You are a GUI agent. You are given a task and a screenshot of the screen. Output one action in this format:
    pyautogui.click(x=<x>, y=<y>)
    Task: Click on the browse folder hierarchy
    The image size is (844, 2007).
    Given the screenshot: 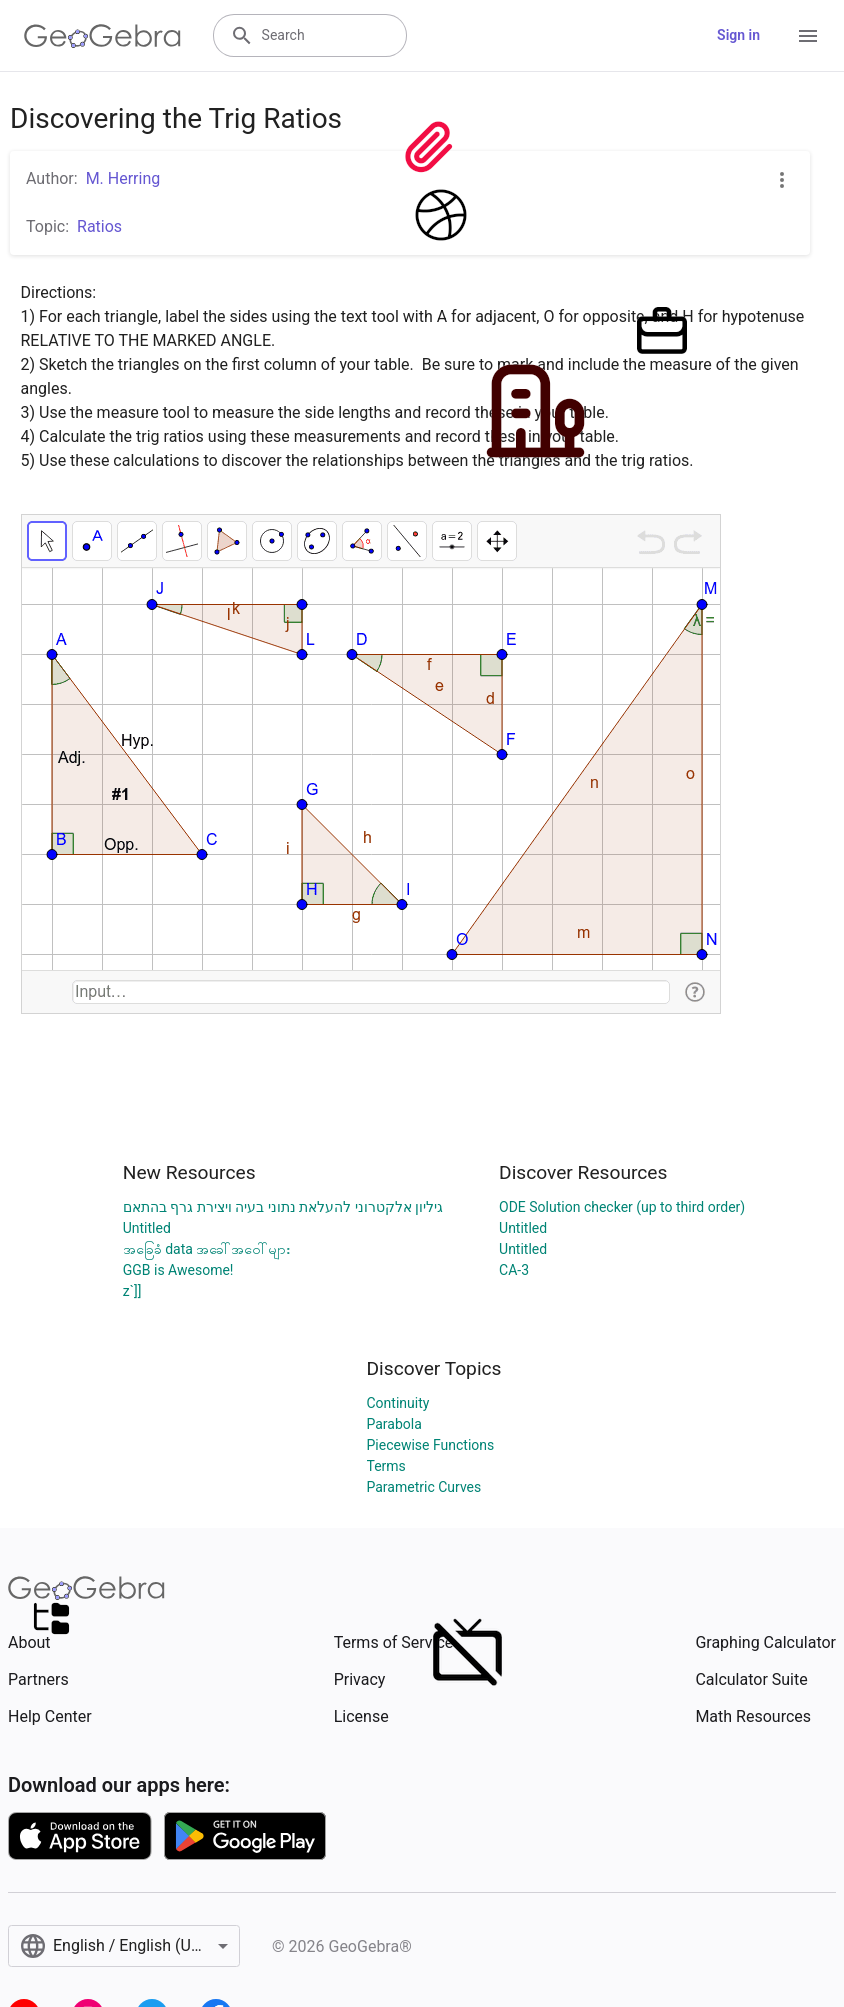 What is the action you would take?
    pyautogui.click(x=51, y=1618)
    